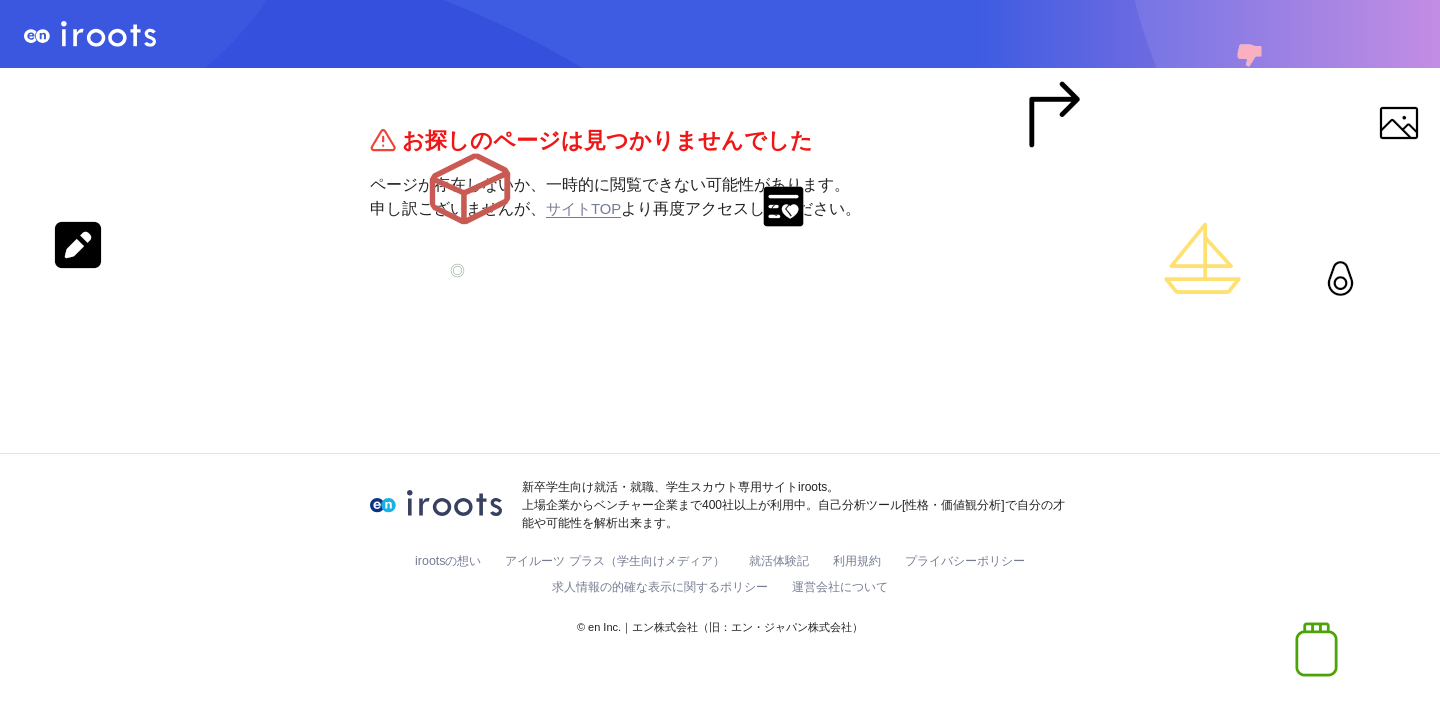 Image resolution: width=1440 pixels, height=720 pixels. What do you see at coordinates (1316, 649) in the screenshot?
I see `store or save items to a collection` at bounding box center [1316, 649].